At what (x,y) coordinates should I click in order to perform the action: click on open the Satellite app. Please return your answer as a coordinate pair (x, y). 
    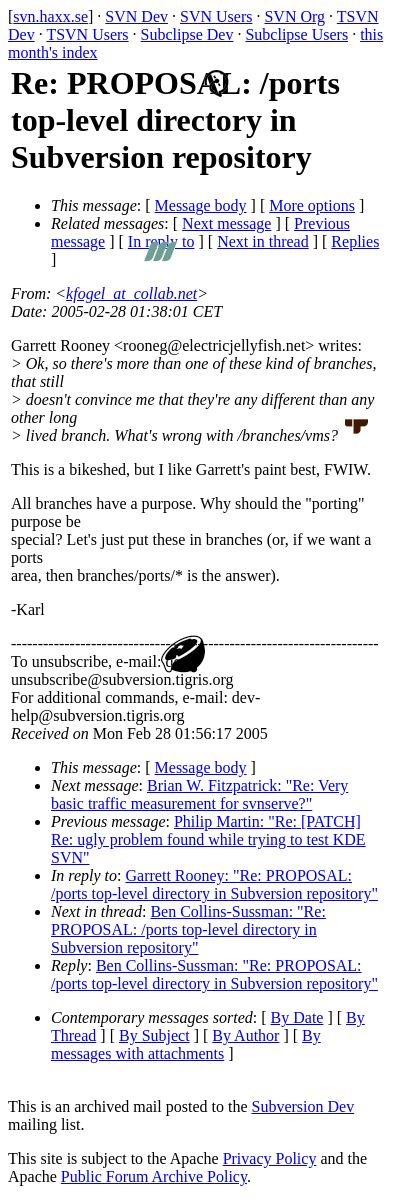
    Looking at the image, I should click on (216, 83).